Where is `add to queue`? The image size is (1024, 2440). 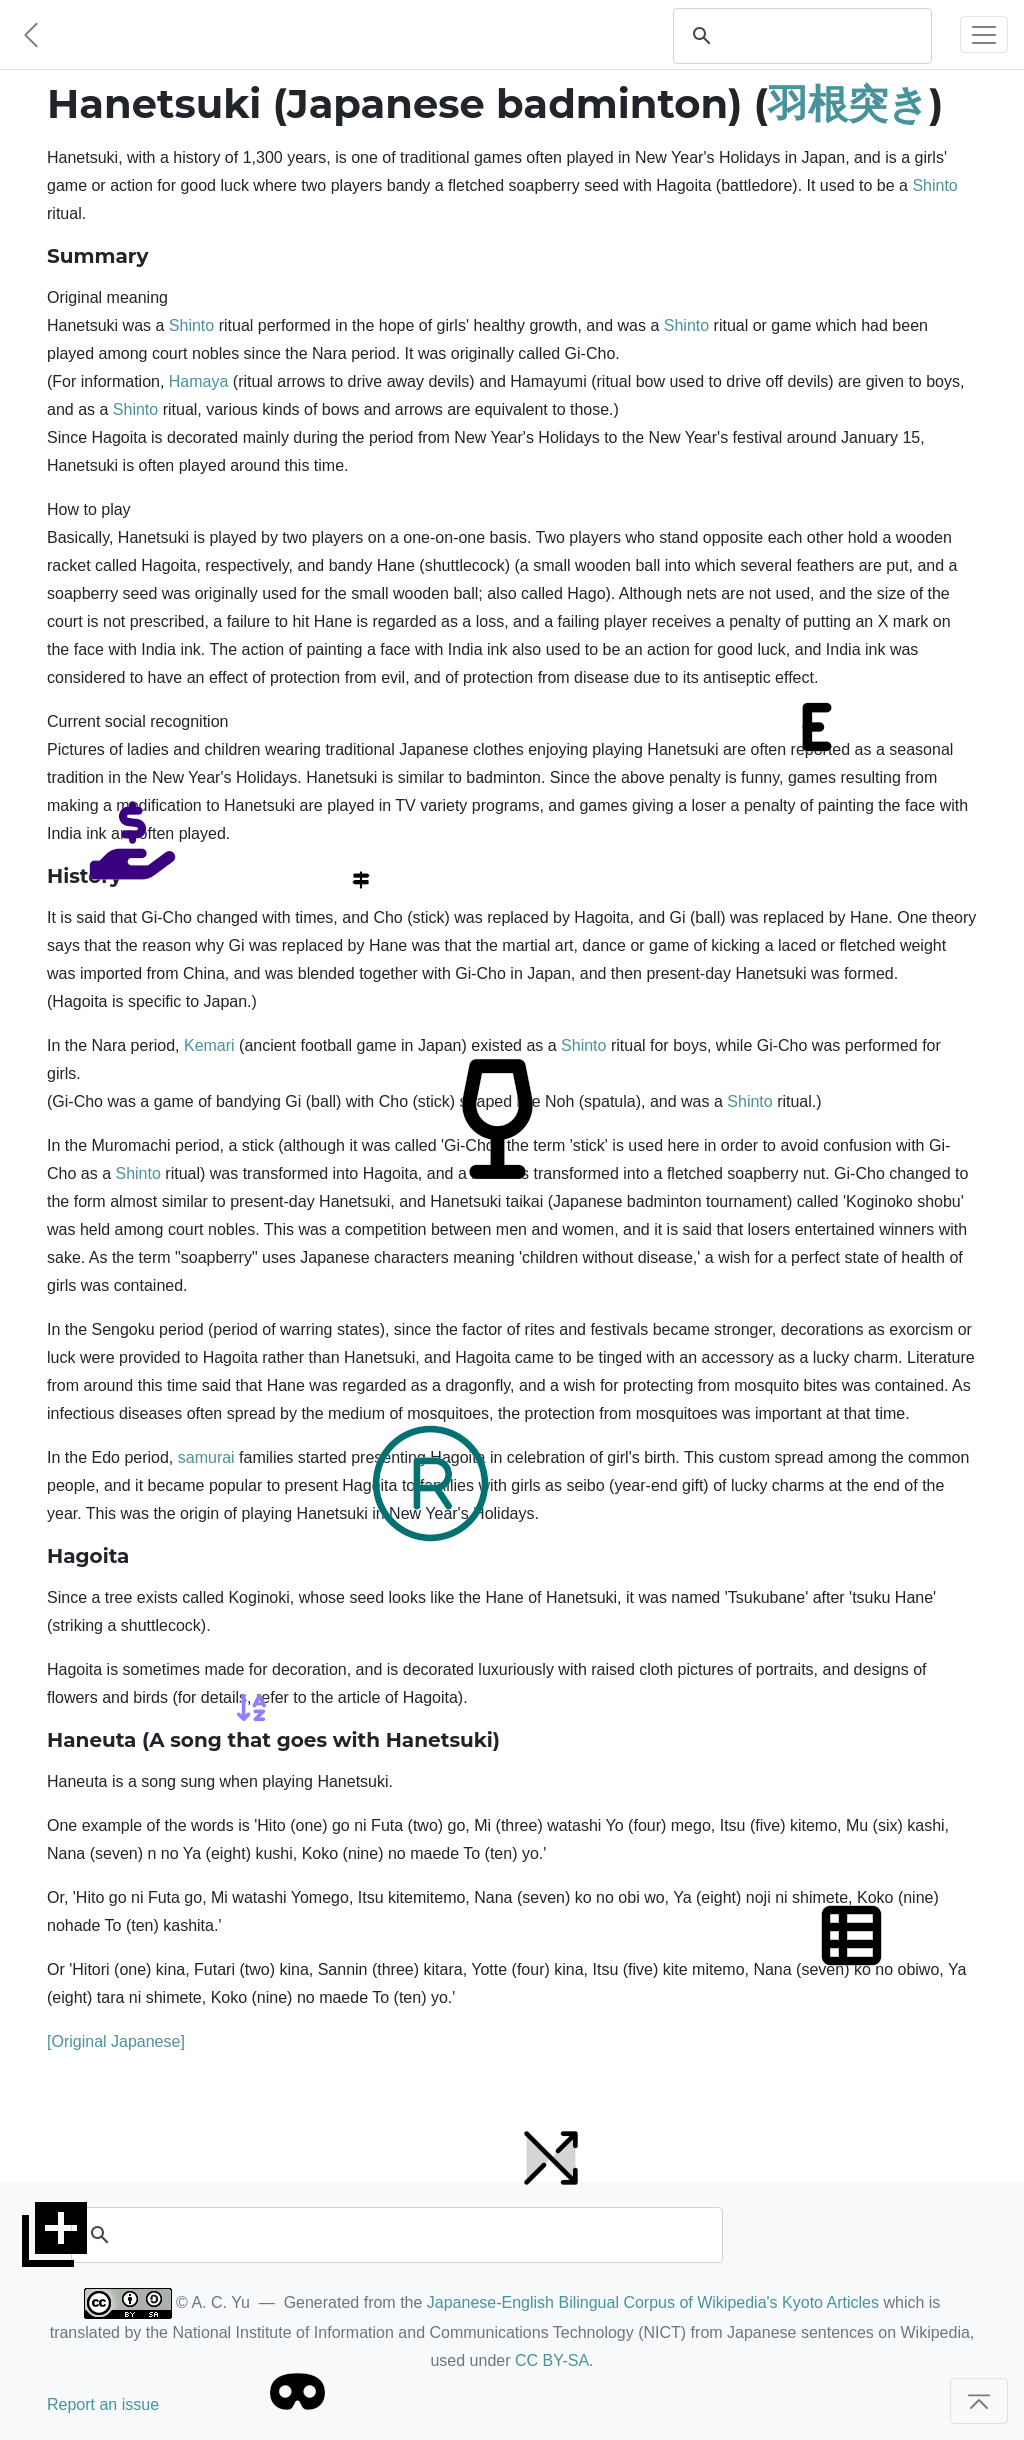 add to queue is located at coordinates (54, 2234).